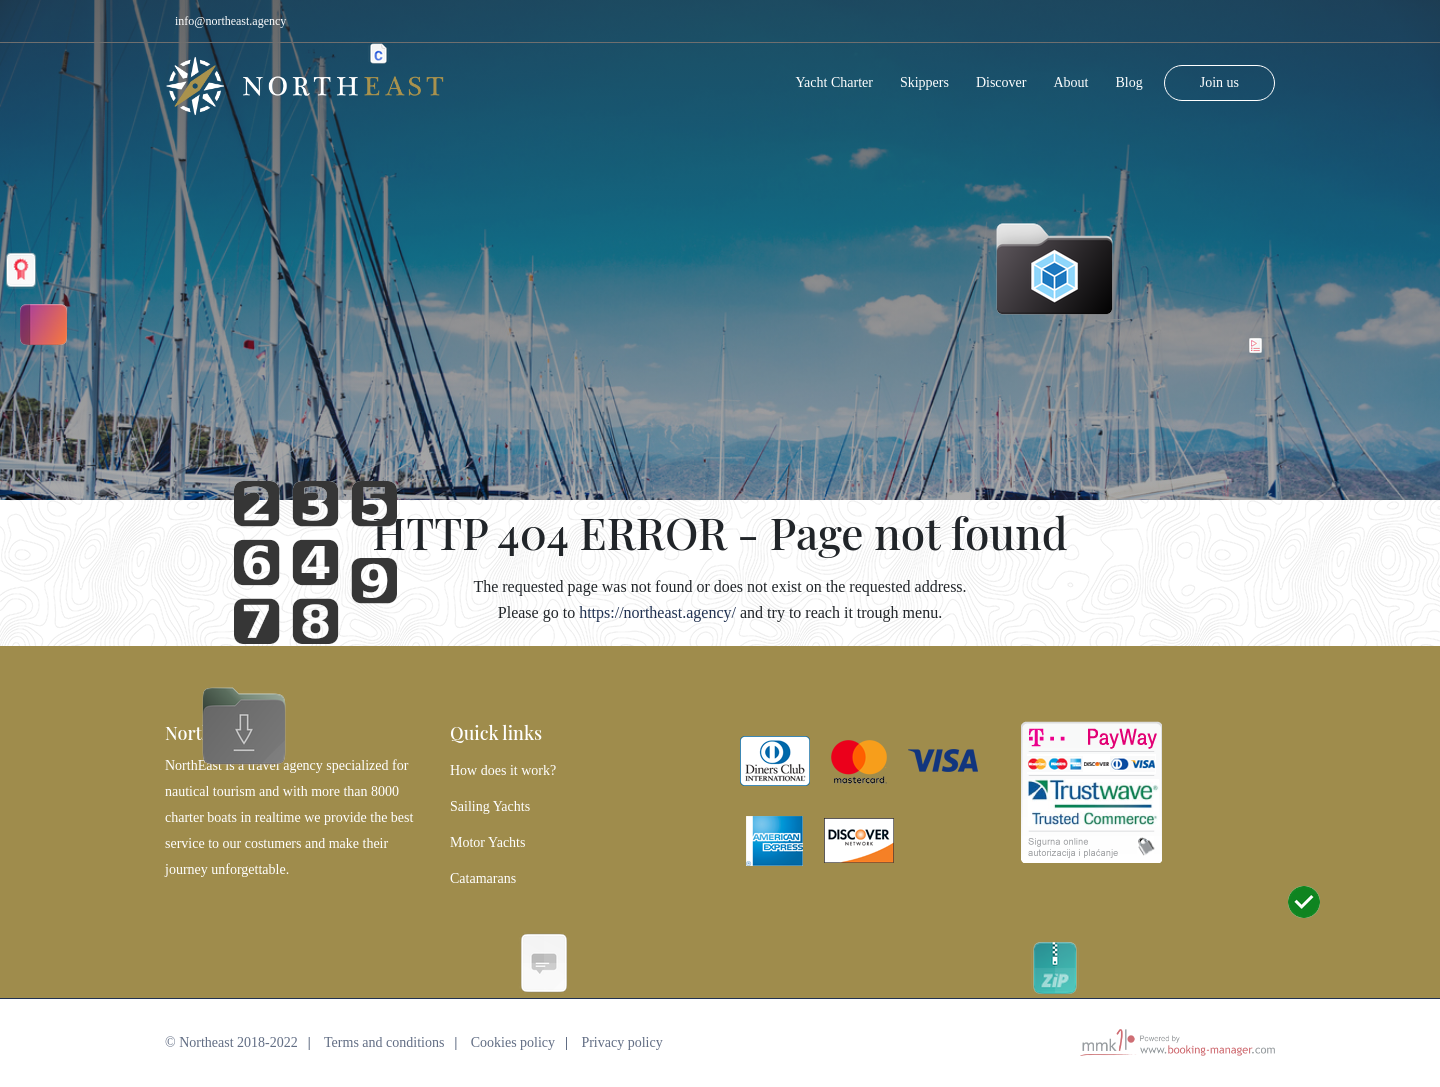 Image resolution: width=1440 pixels, height=1087 pixels. What do you see at coordinates (43, 323) in the screenshot?
I see `access the desktop folder` at bounding box center [43, 323].